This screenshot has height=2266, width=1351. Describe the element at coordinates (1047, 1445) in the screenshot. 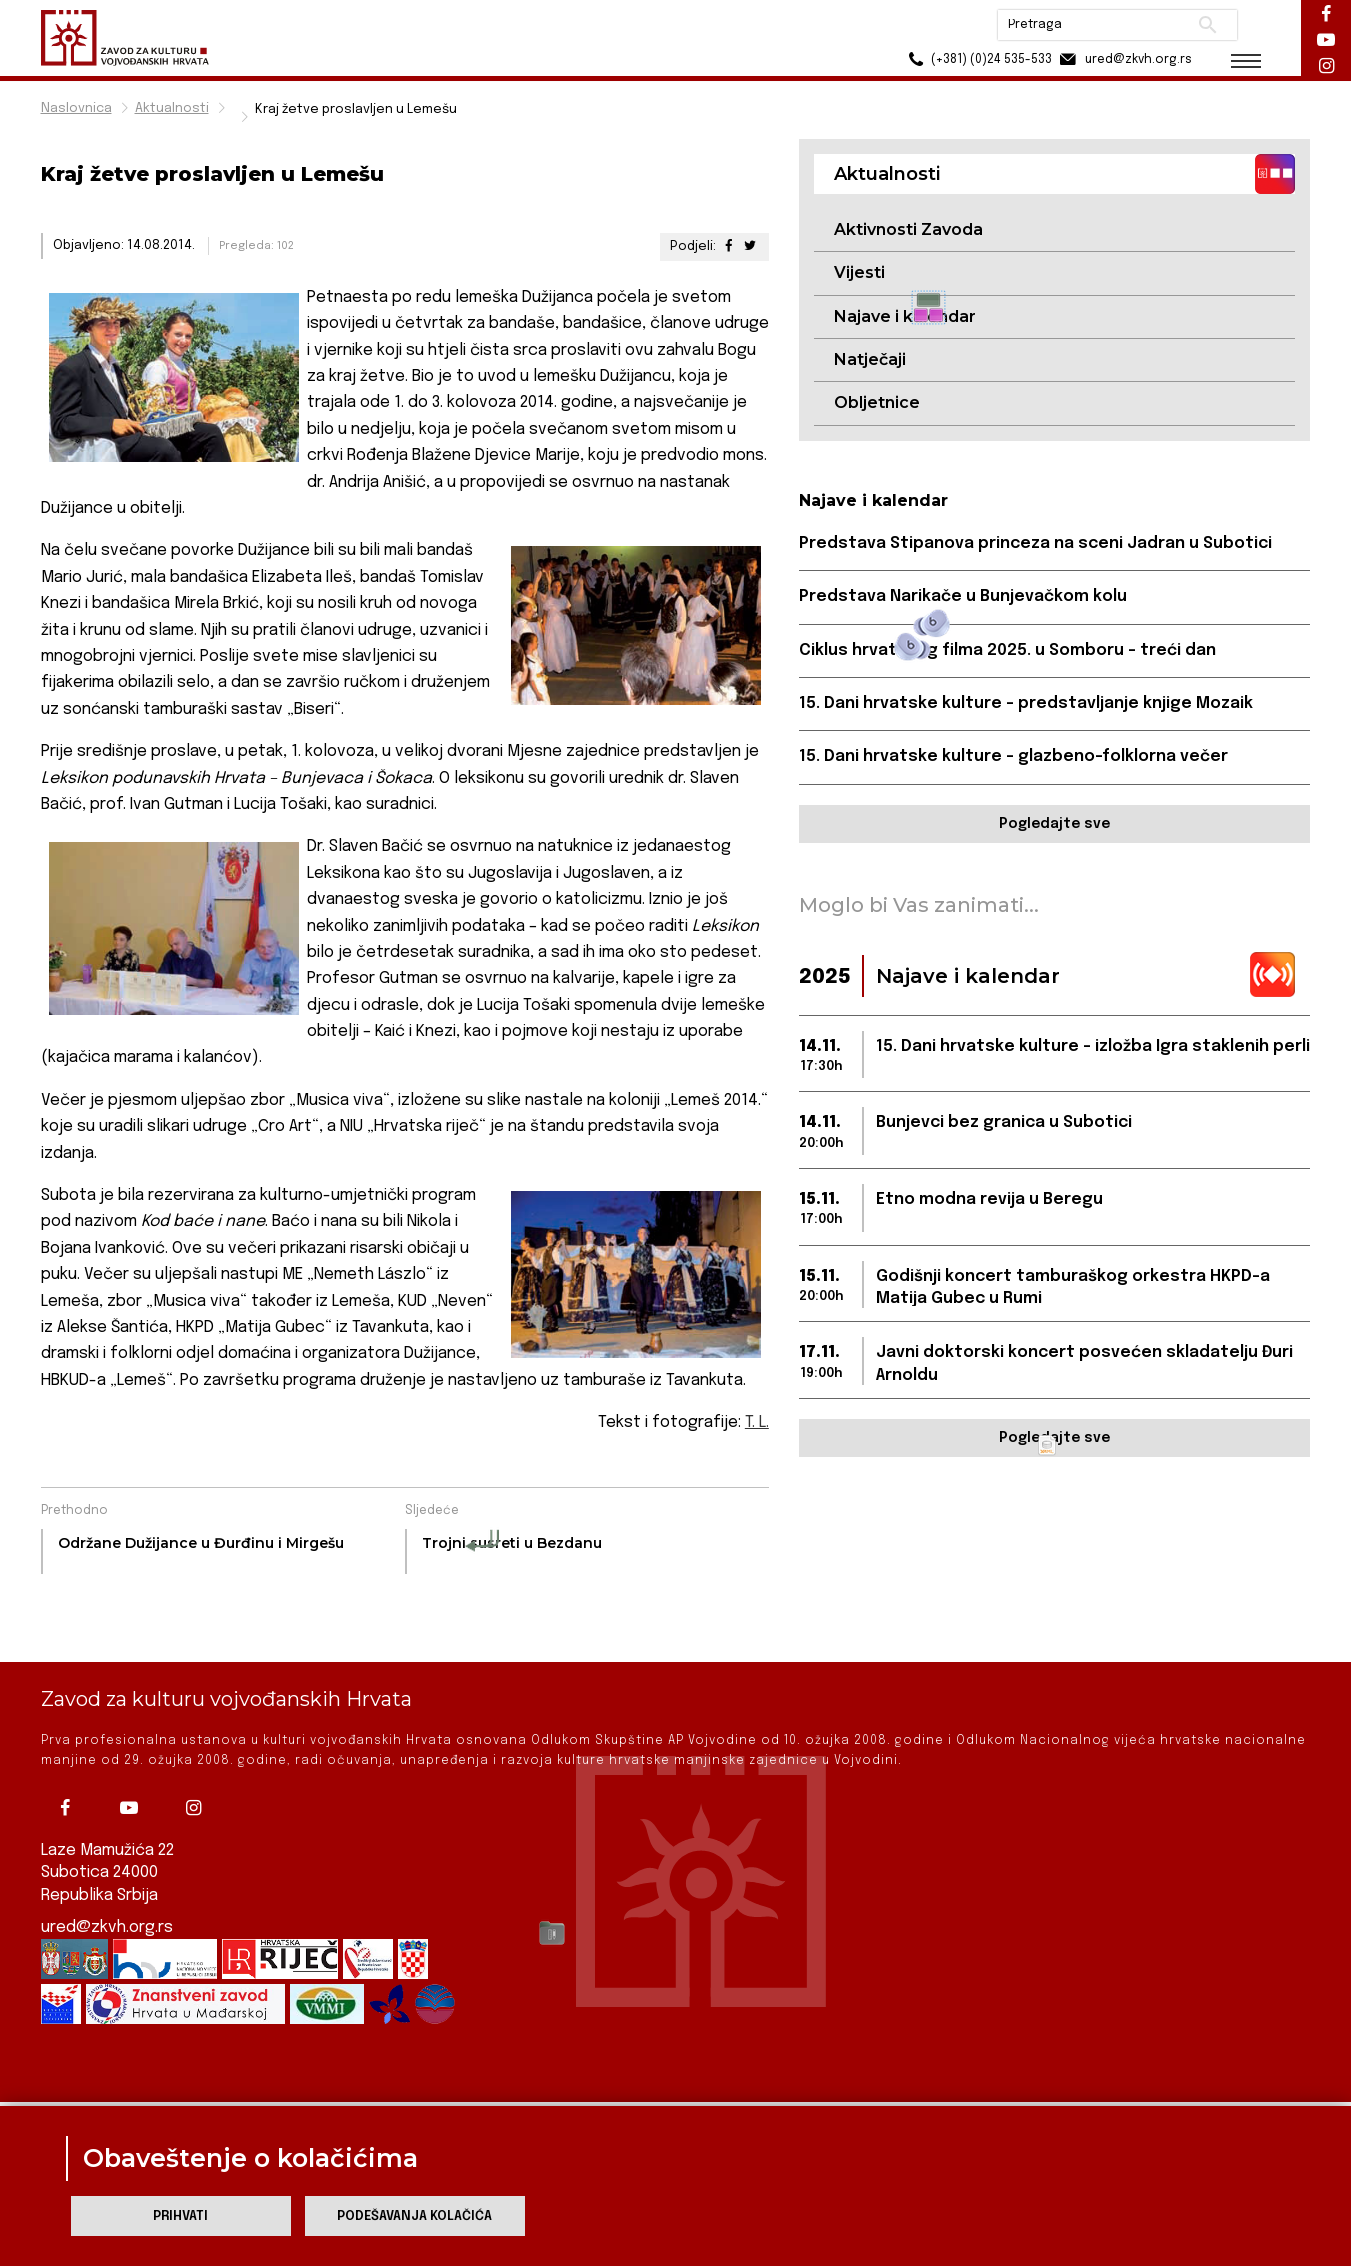

I see `a yaml configuration file` at that location.